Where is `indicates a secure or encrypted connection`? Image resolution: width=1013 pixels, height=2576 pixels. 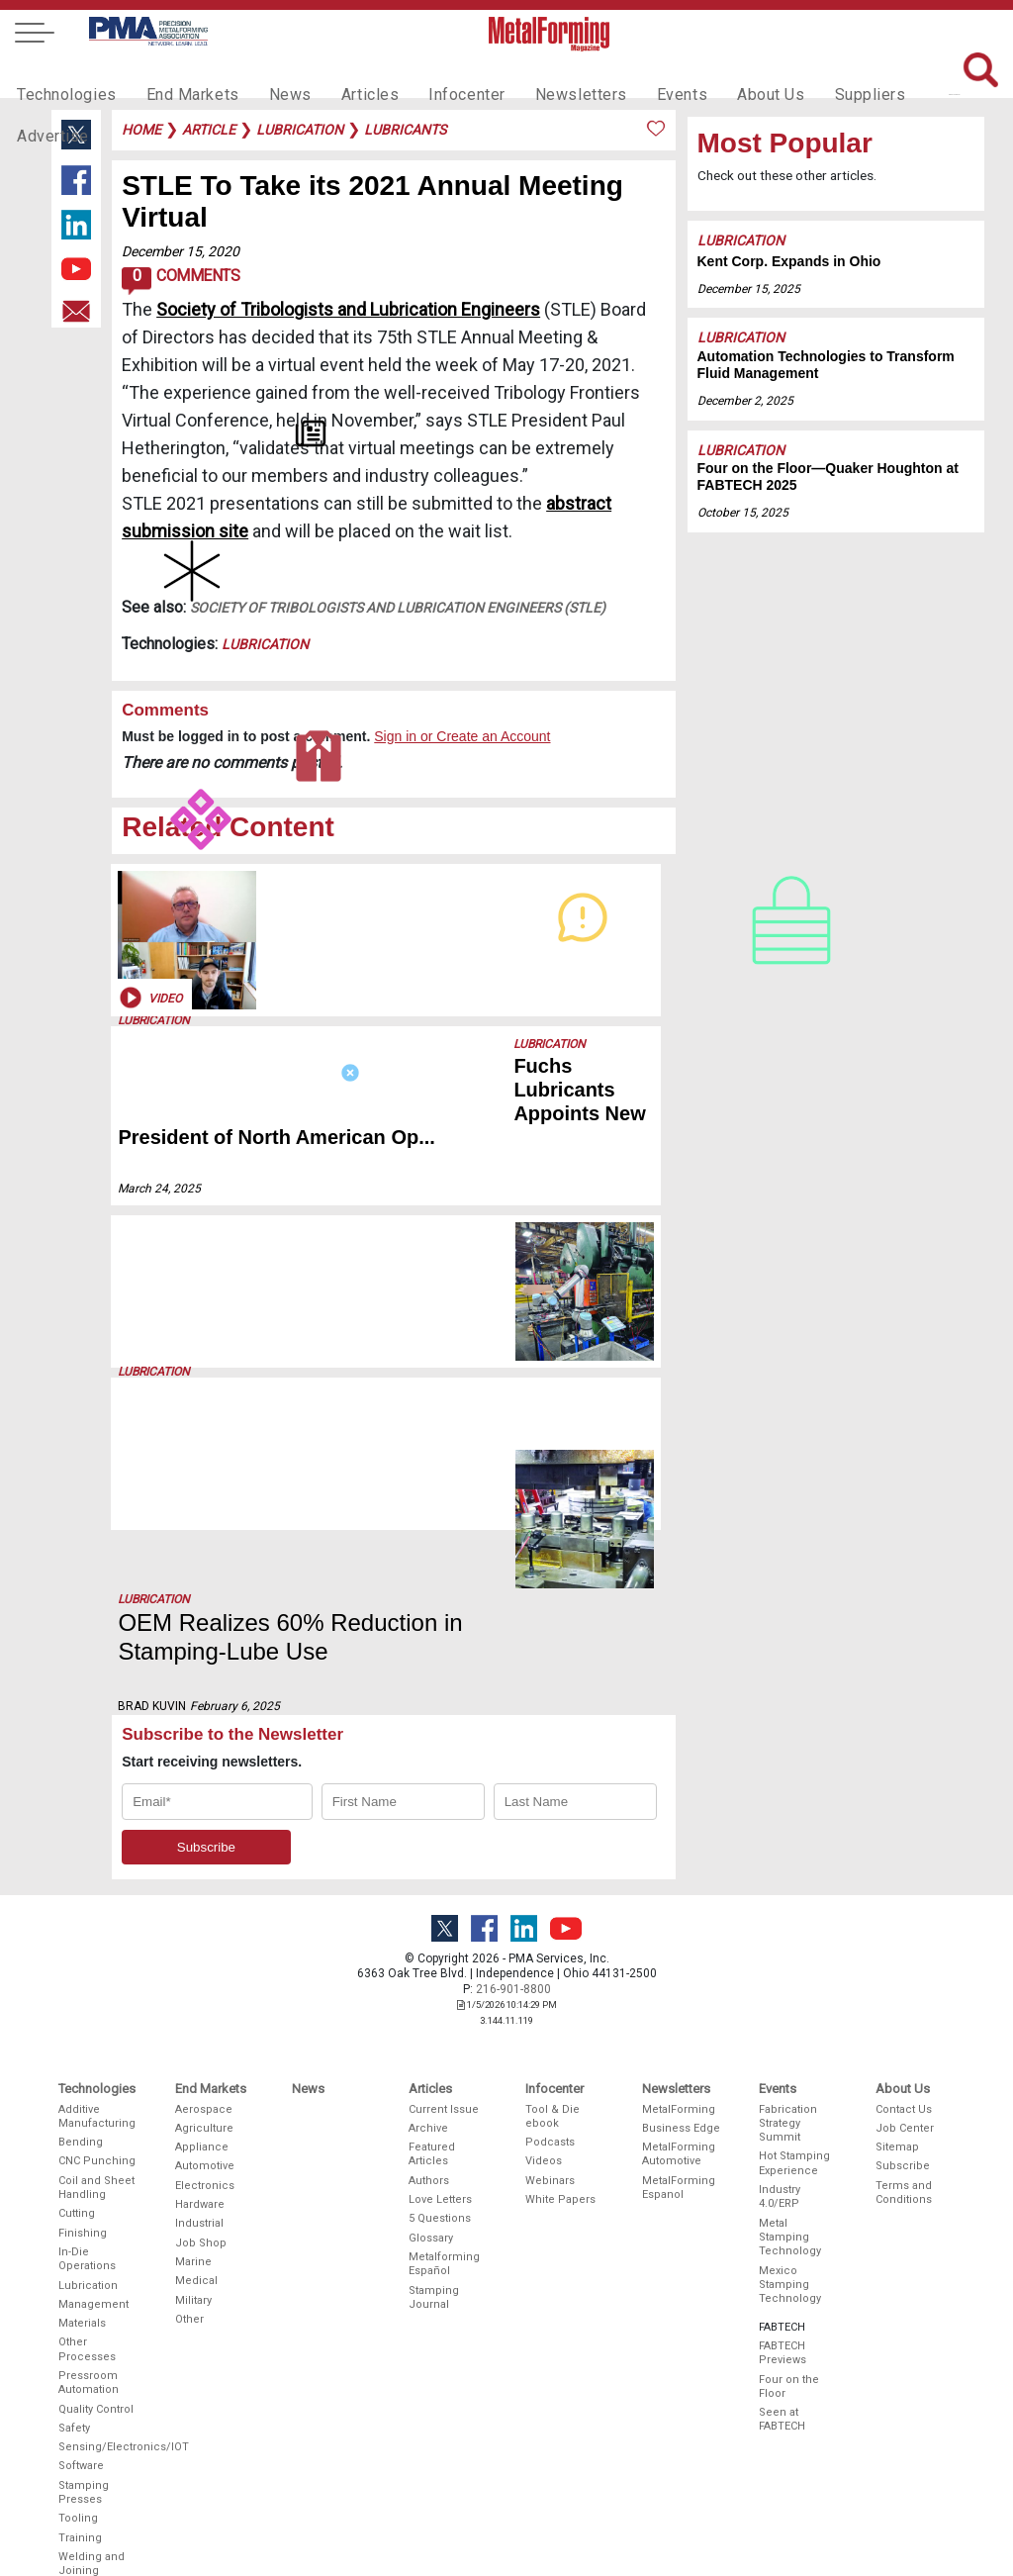
indicates a secure or encrypted connection is located at coordinates (791, 925).